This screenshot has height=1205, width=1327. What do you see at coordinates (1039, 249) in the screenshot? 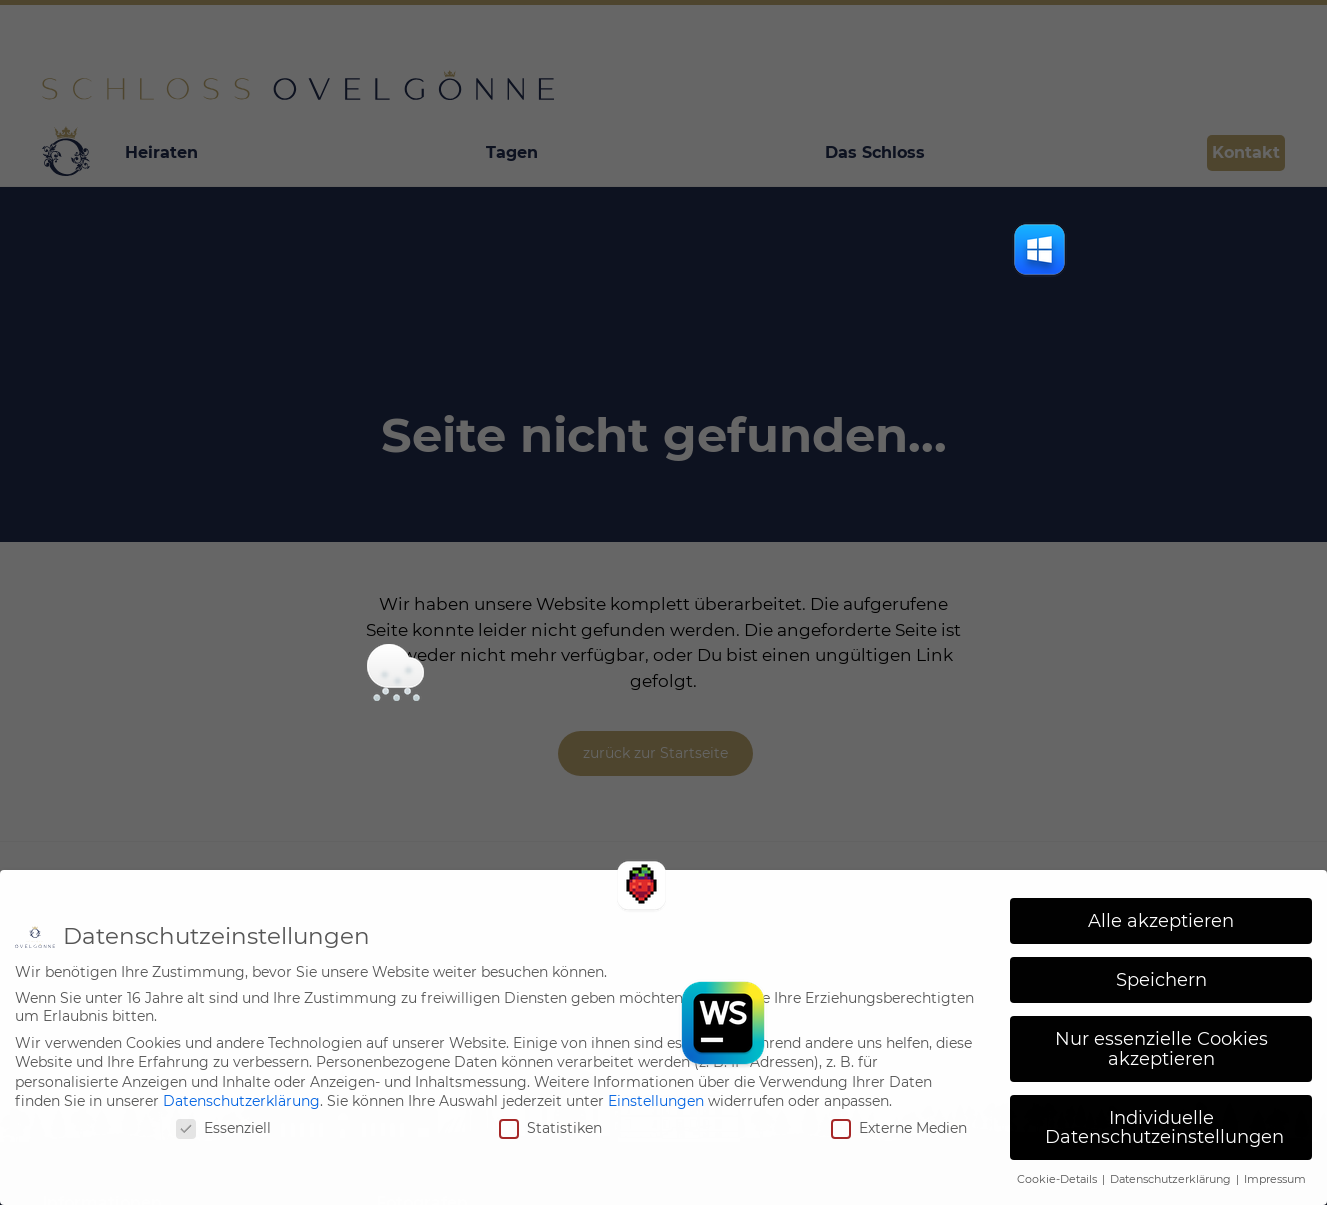
I see `launch wine windows compatibility layer` at bounding box center [1039, 249].